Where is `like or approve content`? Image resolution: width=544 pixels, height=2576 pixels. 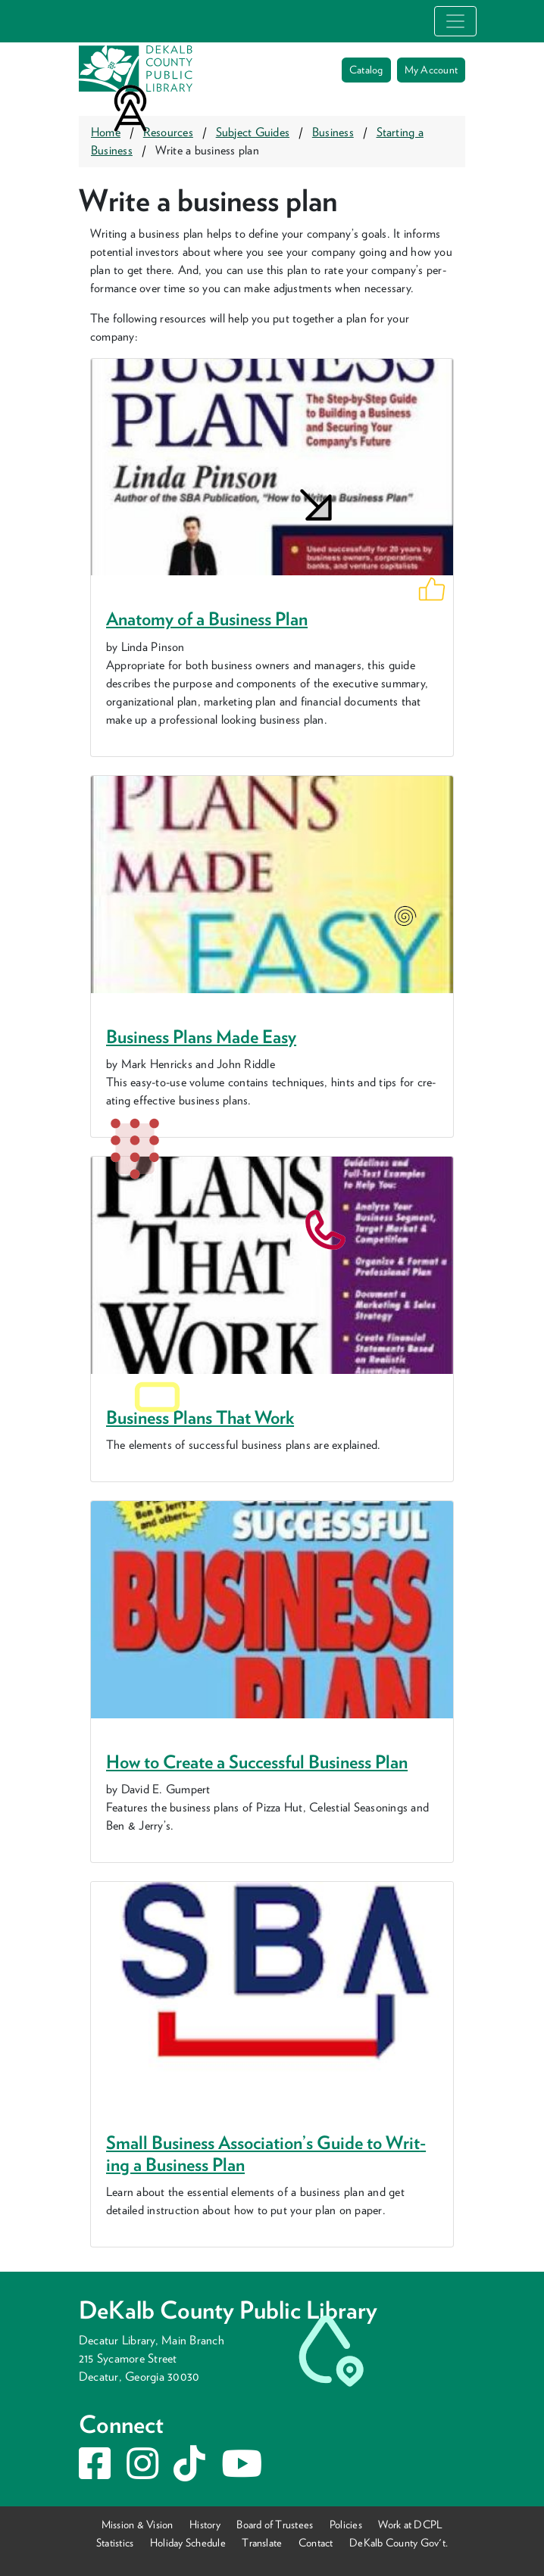 like or approve content is located at coordinates (432, 590).